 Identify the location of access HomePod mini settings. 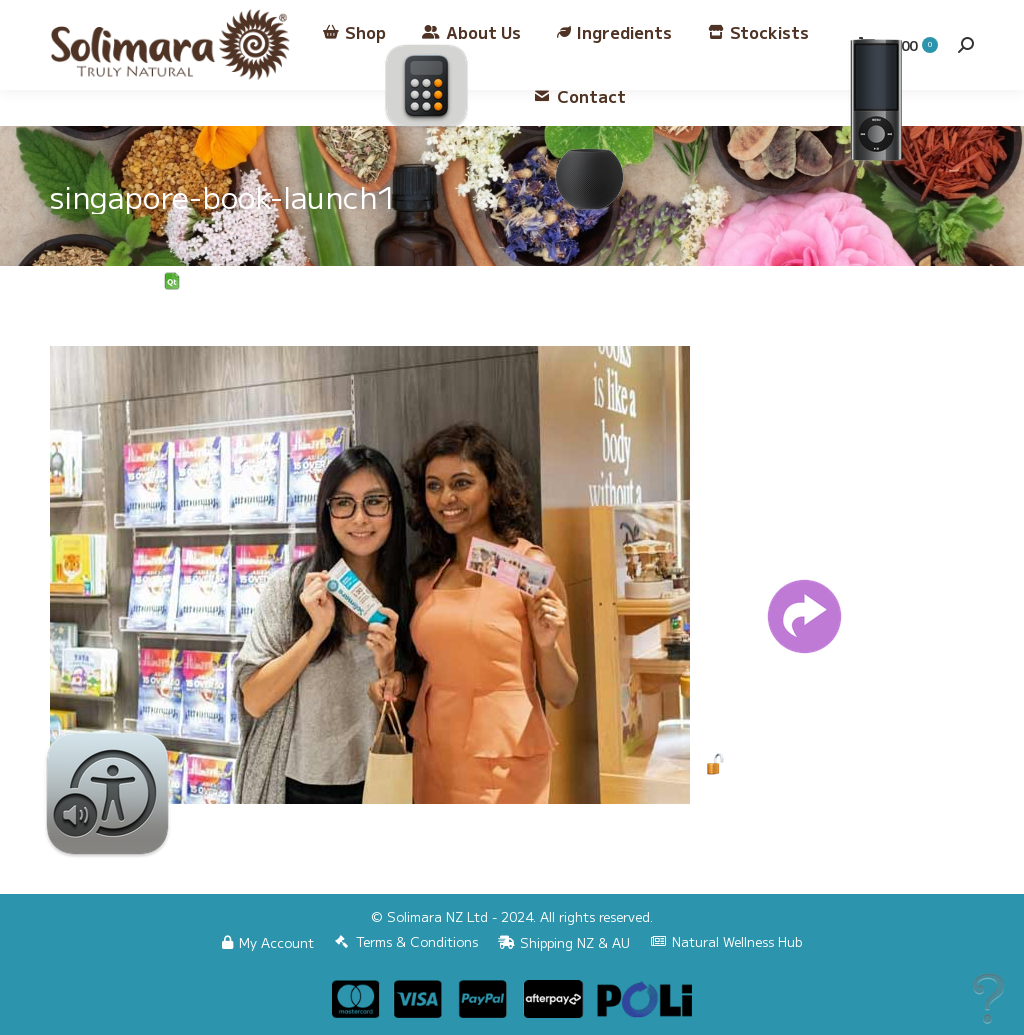
(589, 185).